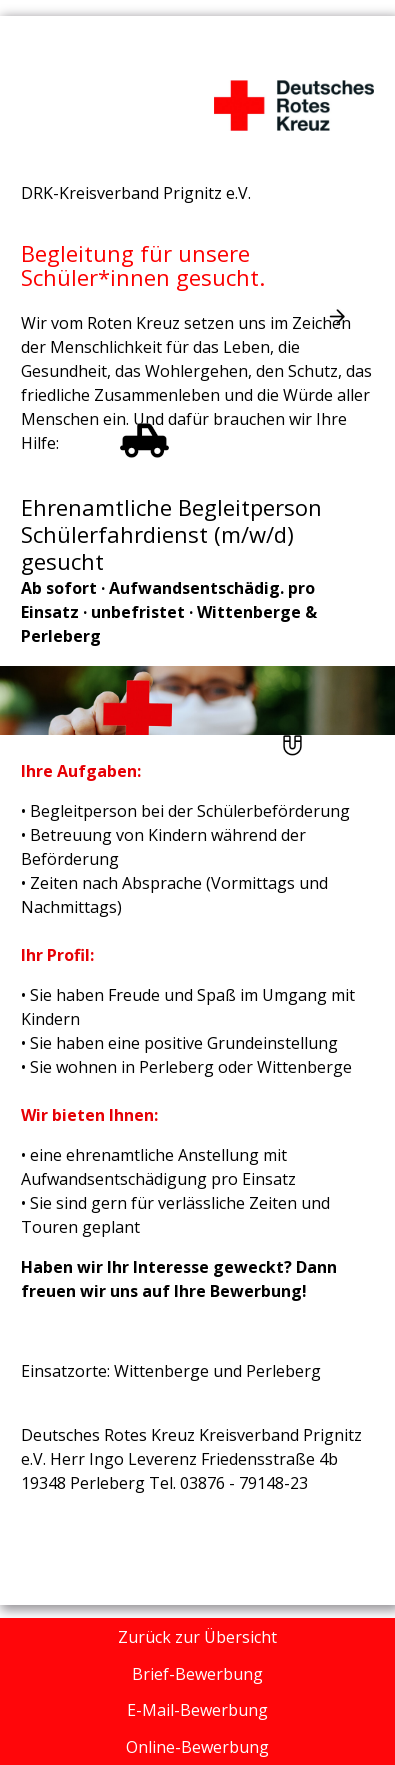  I want to click on select pickup truck as vehicle type, so click(144, 440).